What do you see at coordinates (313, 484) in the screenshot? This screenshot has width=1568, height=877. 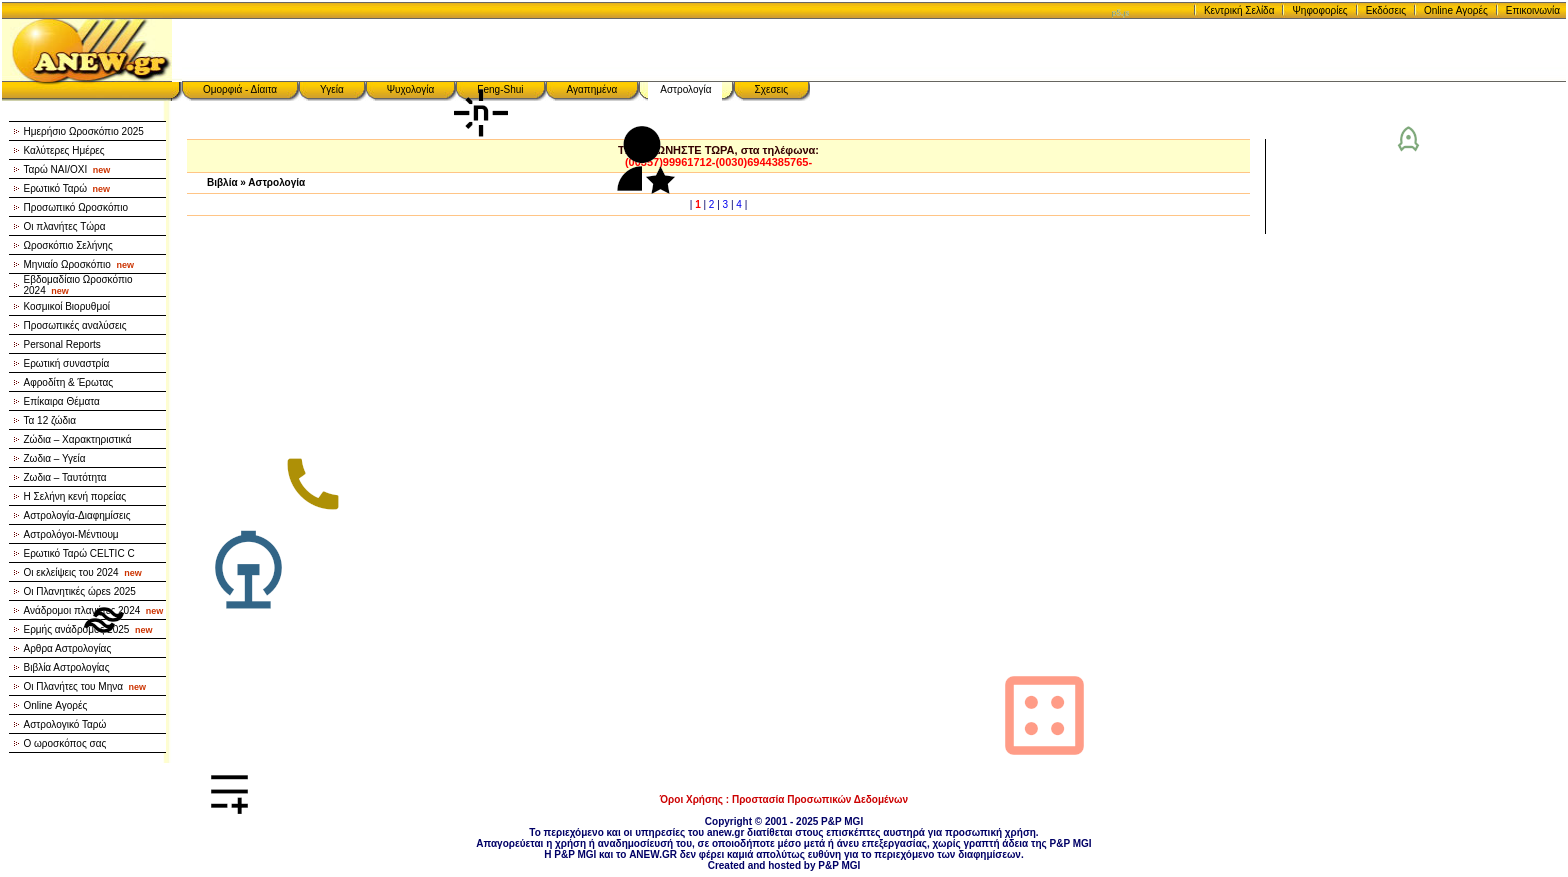 I see `make a phone call` at bounding box center [313, 484].